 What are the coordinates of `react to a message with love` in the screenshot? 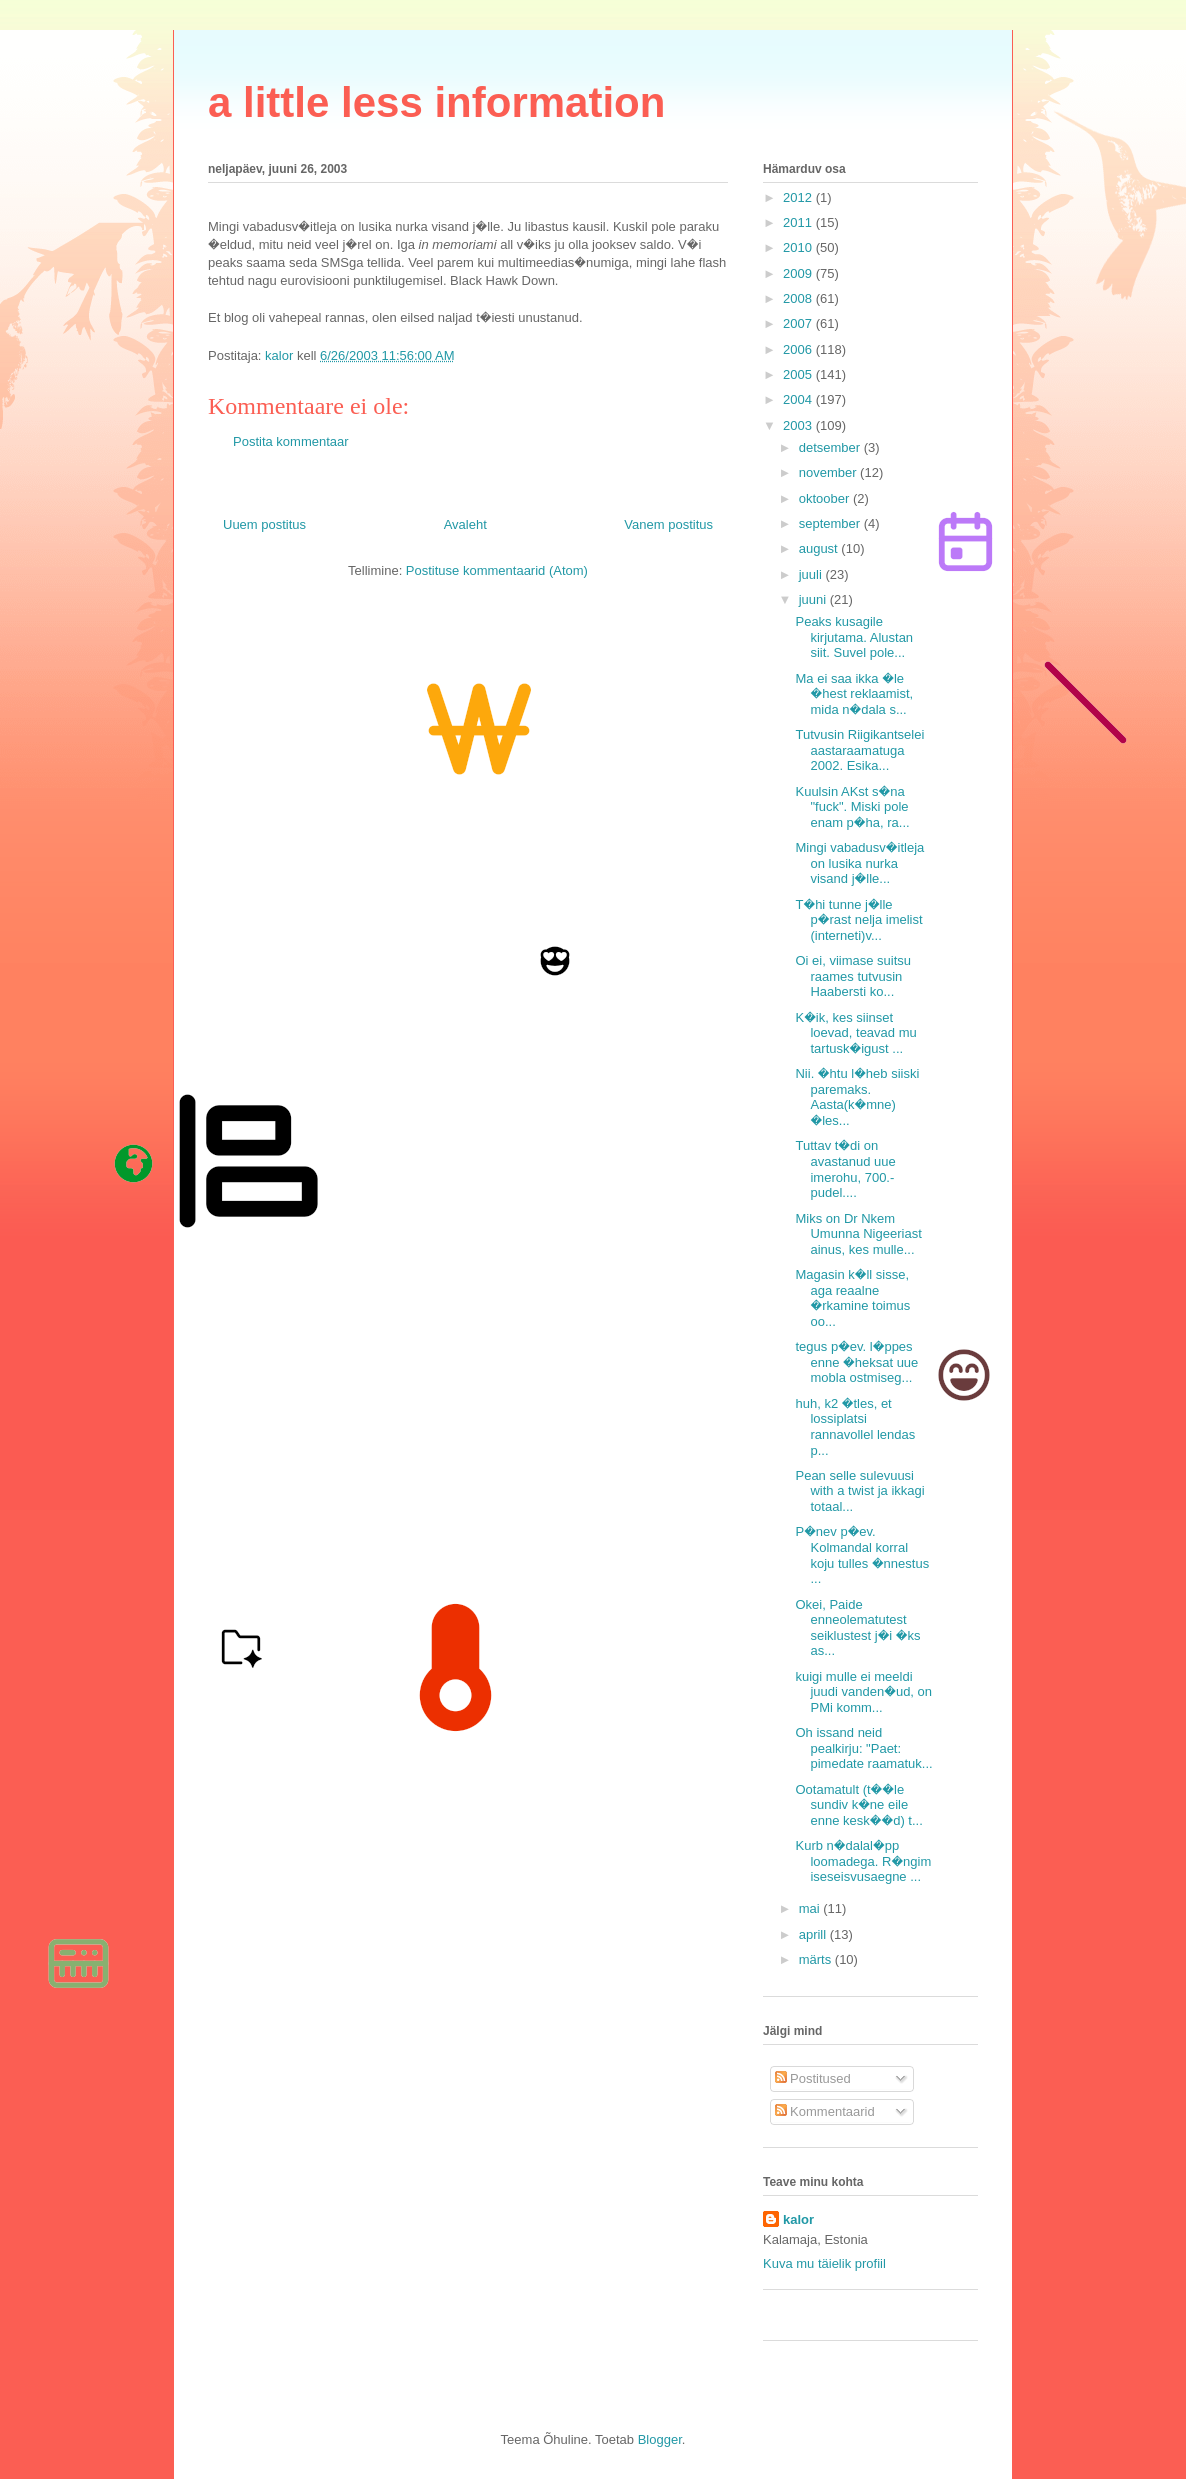 It's located at (555, 961).